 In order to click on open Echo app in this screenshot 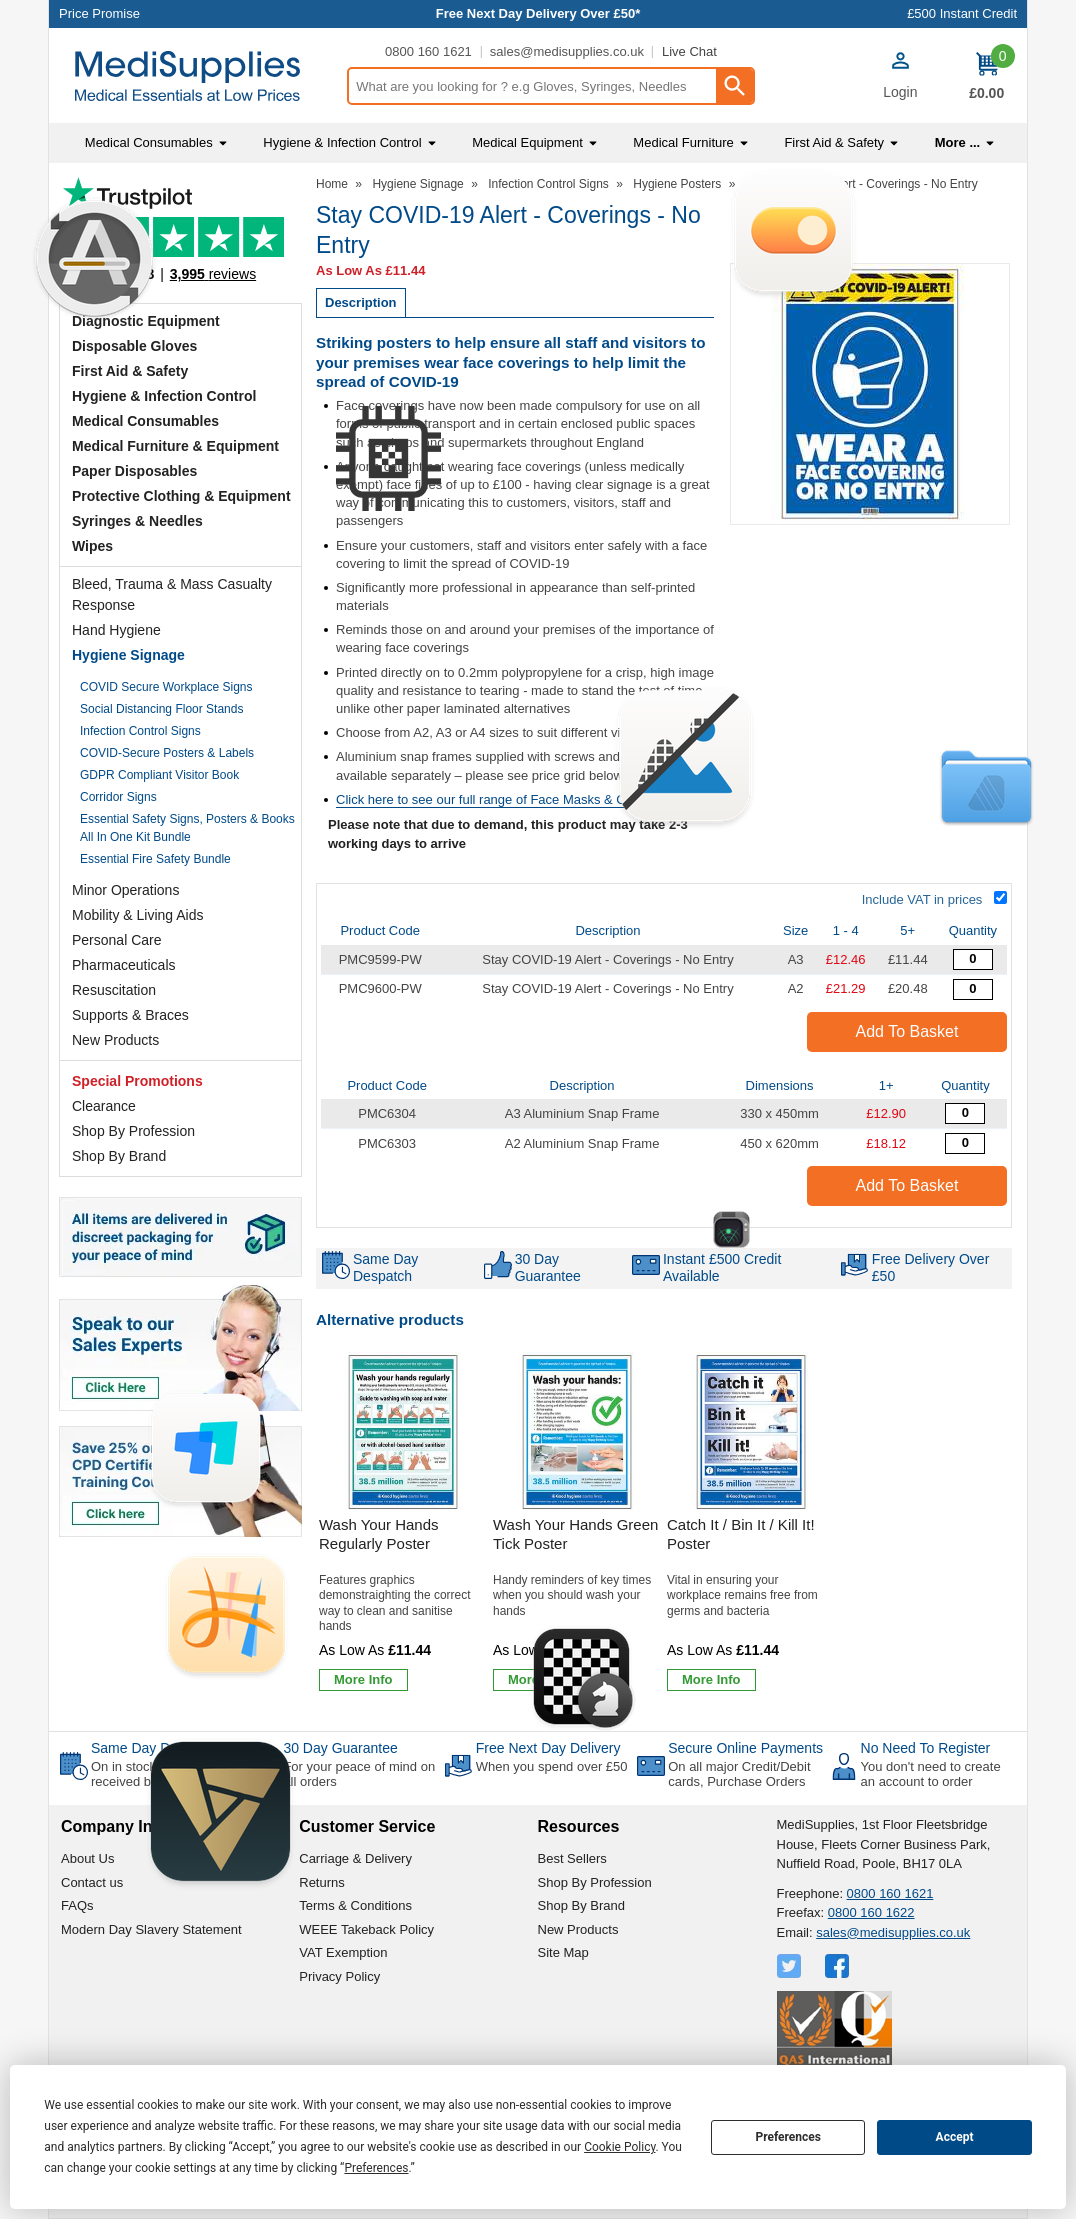, I will do `click(731, 1229)`.